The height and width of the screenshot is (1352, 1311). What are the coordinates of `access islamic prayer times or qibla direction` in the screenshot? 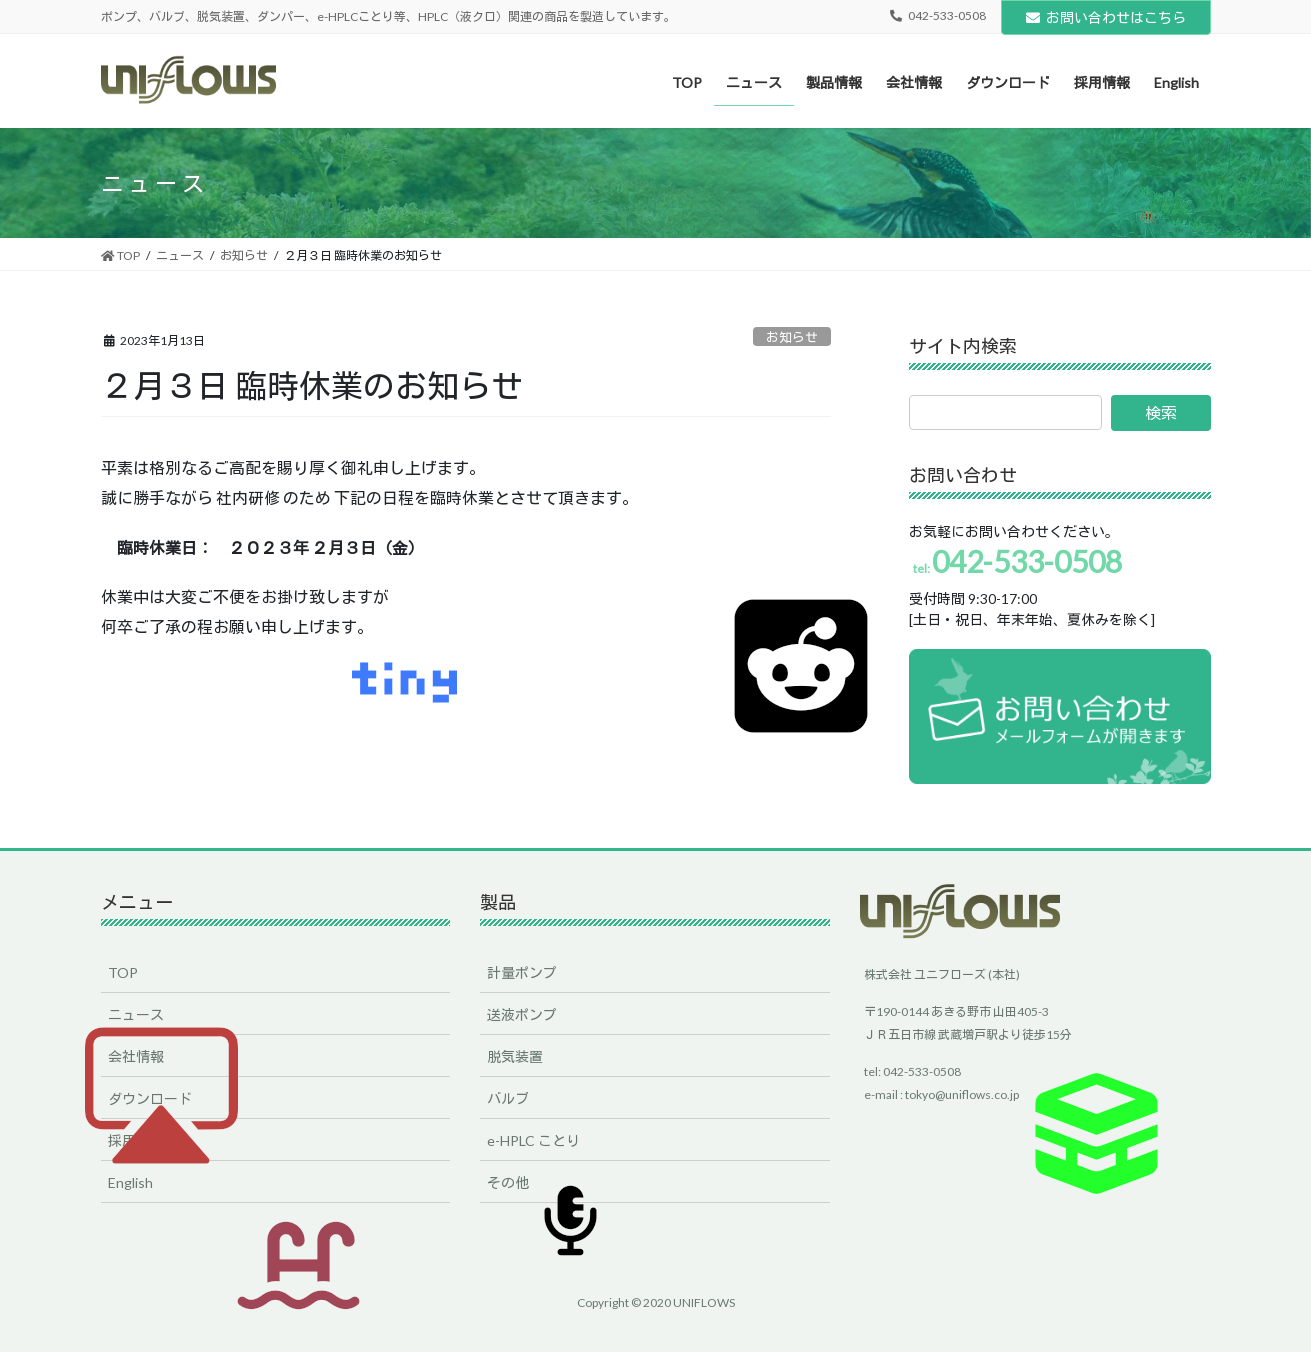 It's located at (1096, 1133).